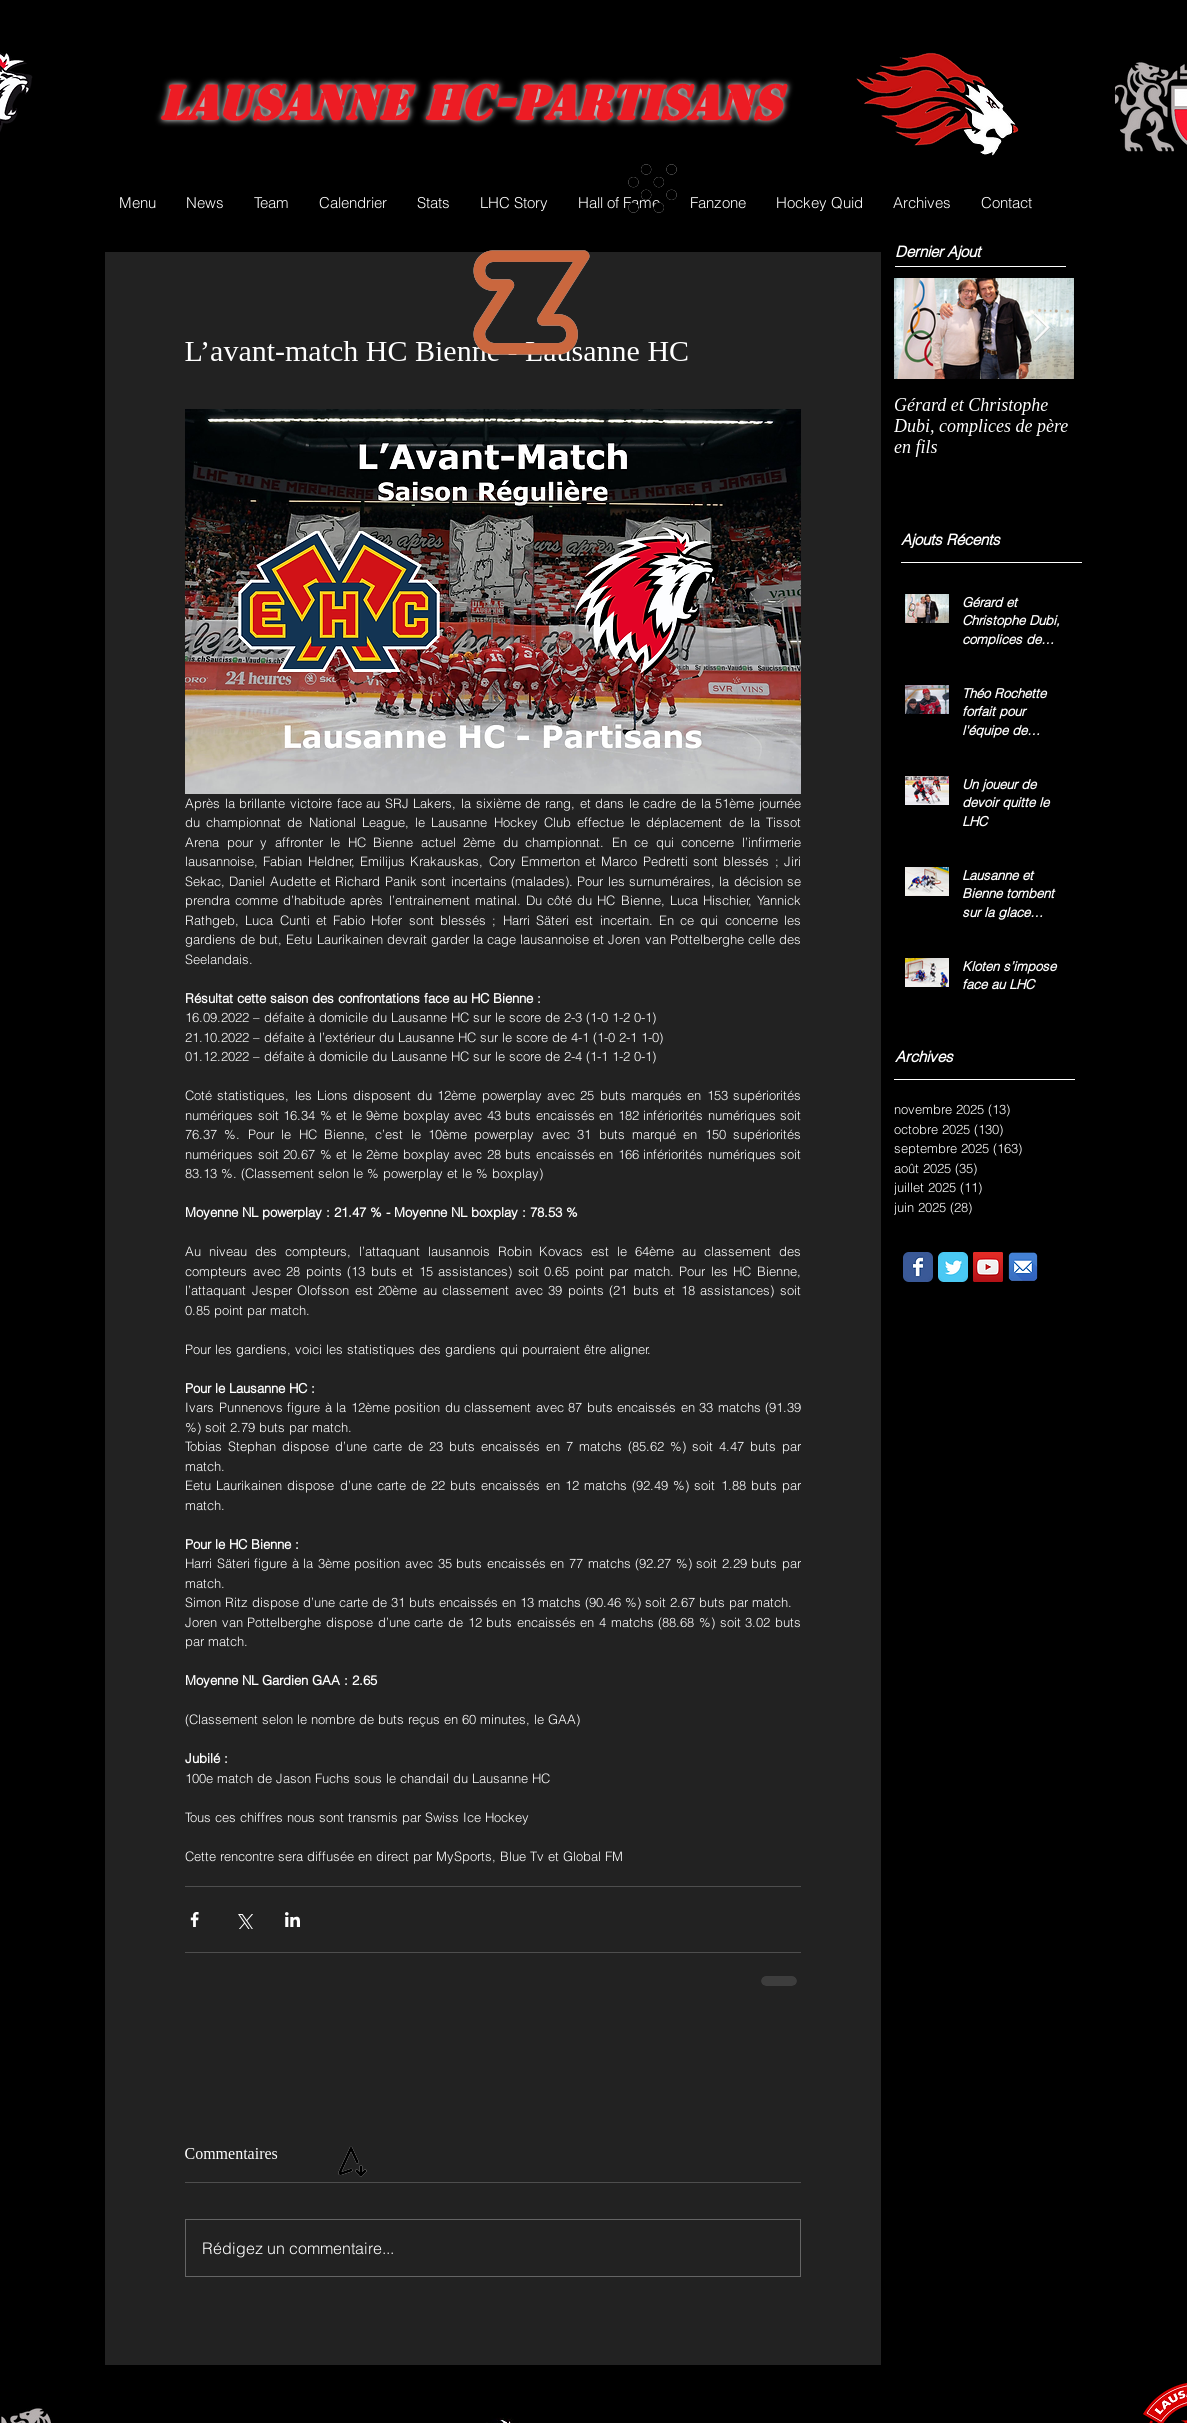  Describe the element at coordinates (351, 2161) in the screenshot. I see `navigate downward or scroll down` at that location.